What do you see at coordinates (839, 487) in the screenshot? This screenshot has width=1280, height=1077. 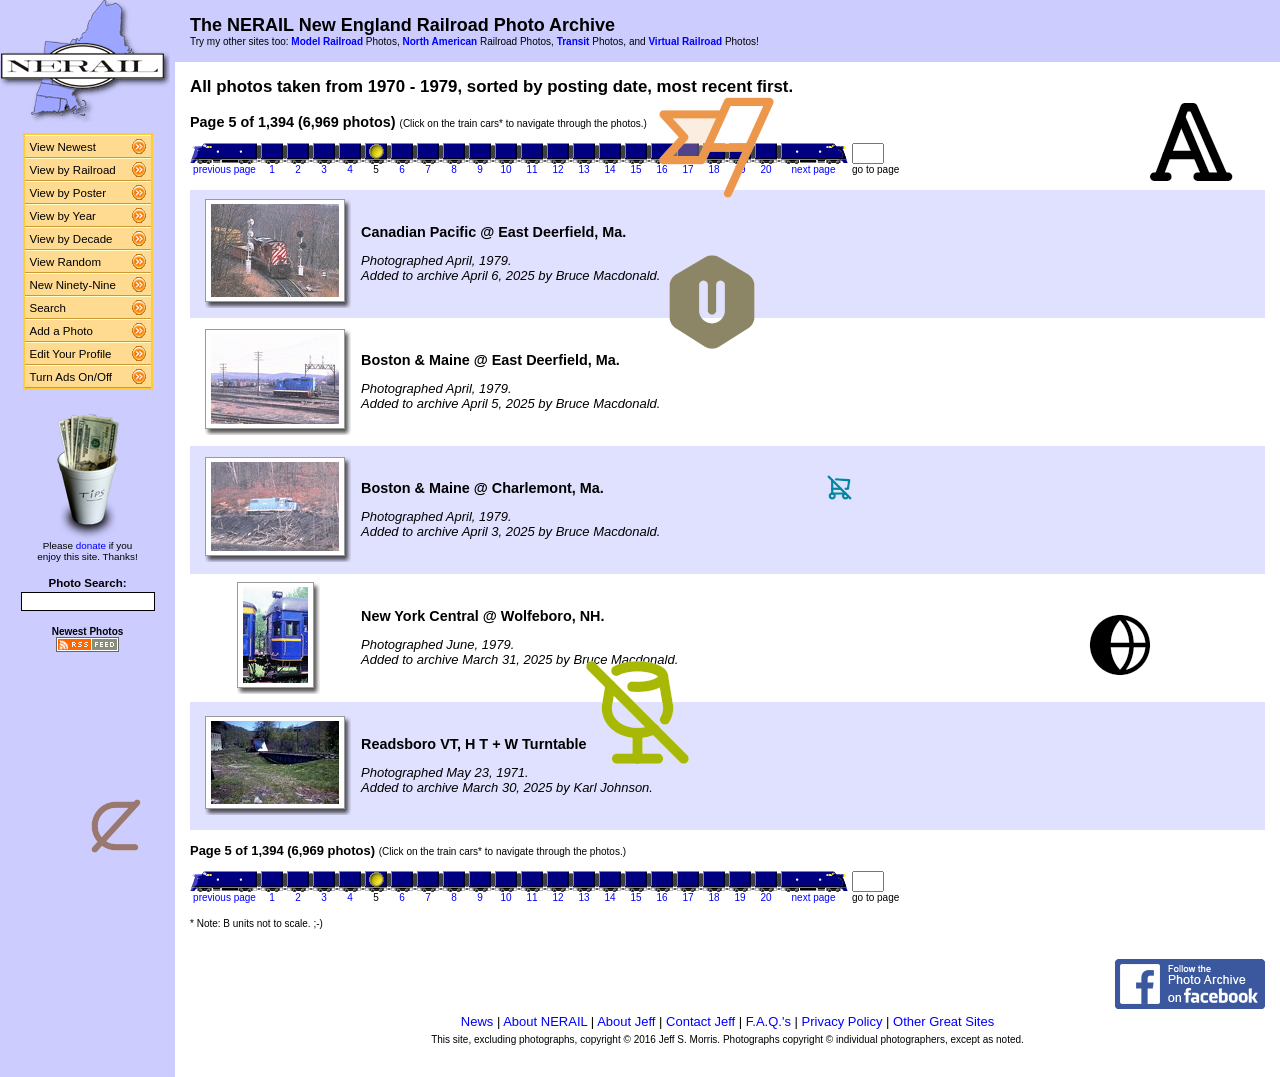 I see `shopping cart unavailable or disabled` at bounding box center [839, 487].